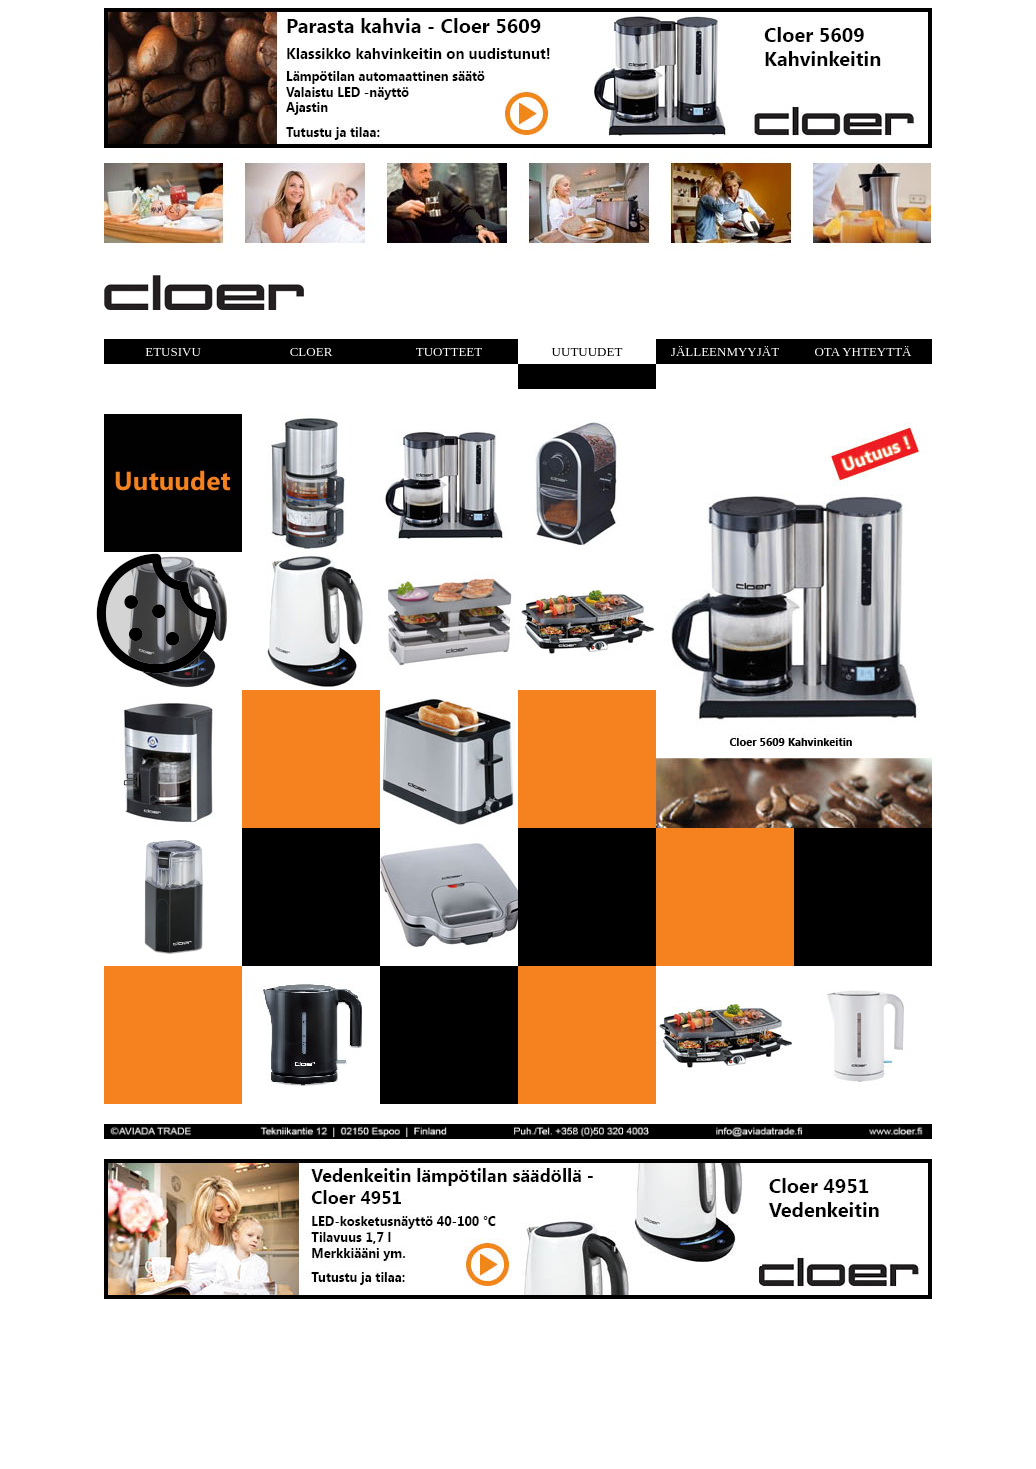  What do you see at coordinates (131, 779) in the screenshot?
I see `align text or content to the right` at bounding box center [131, 779].